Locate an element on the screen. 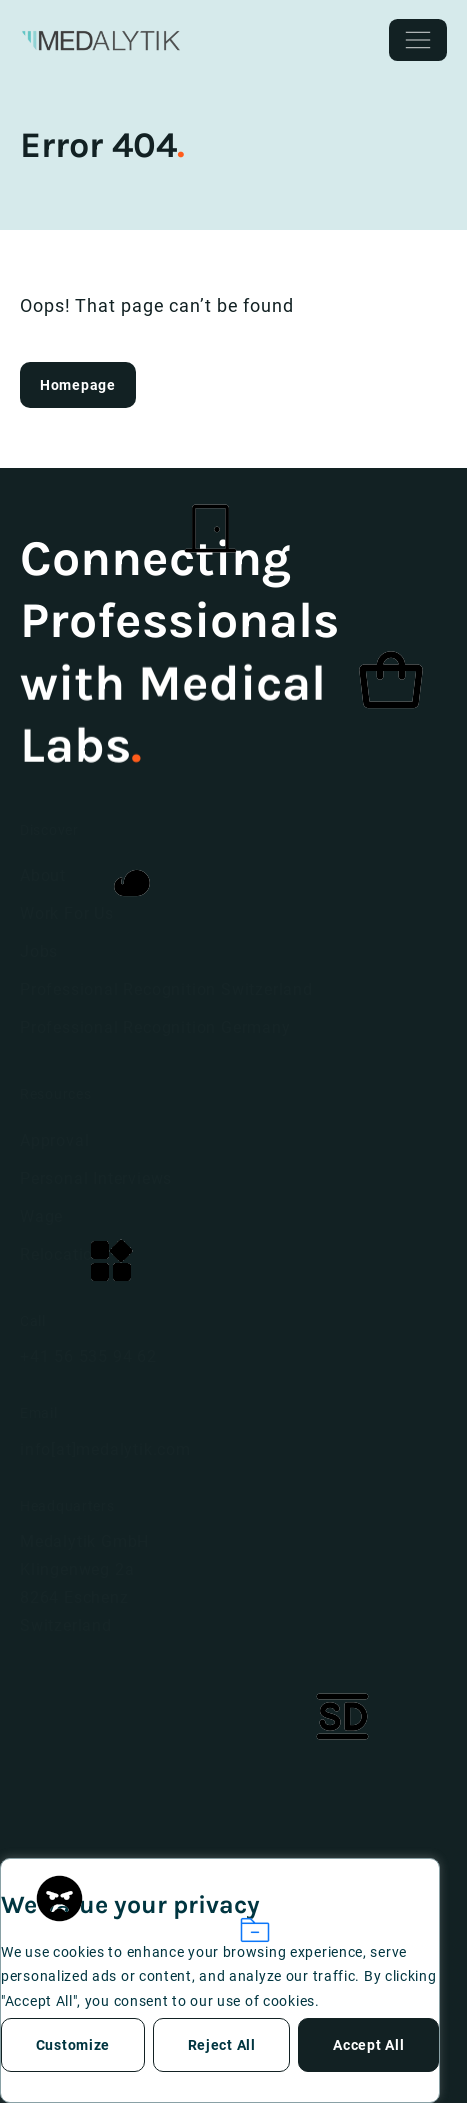 This screenshot has height=2103, width=467. indicates standard definition video quality is located at coordinates (342, 1716).